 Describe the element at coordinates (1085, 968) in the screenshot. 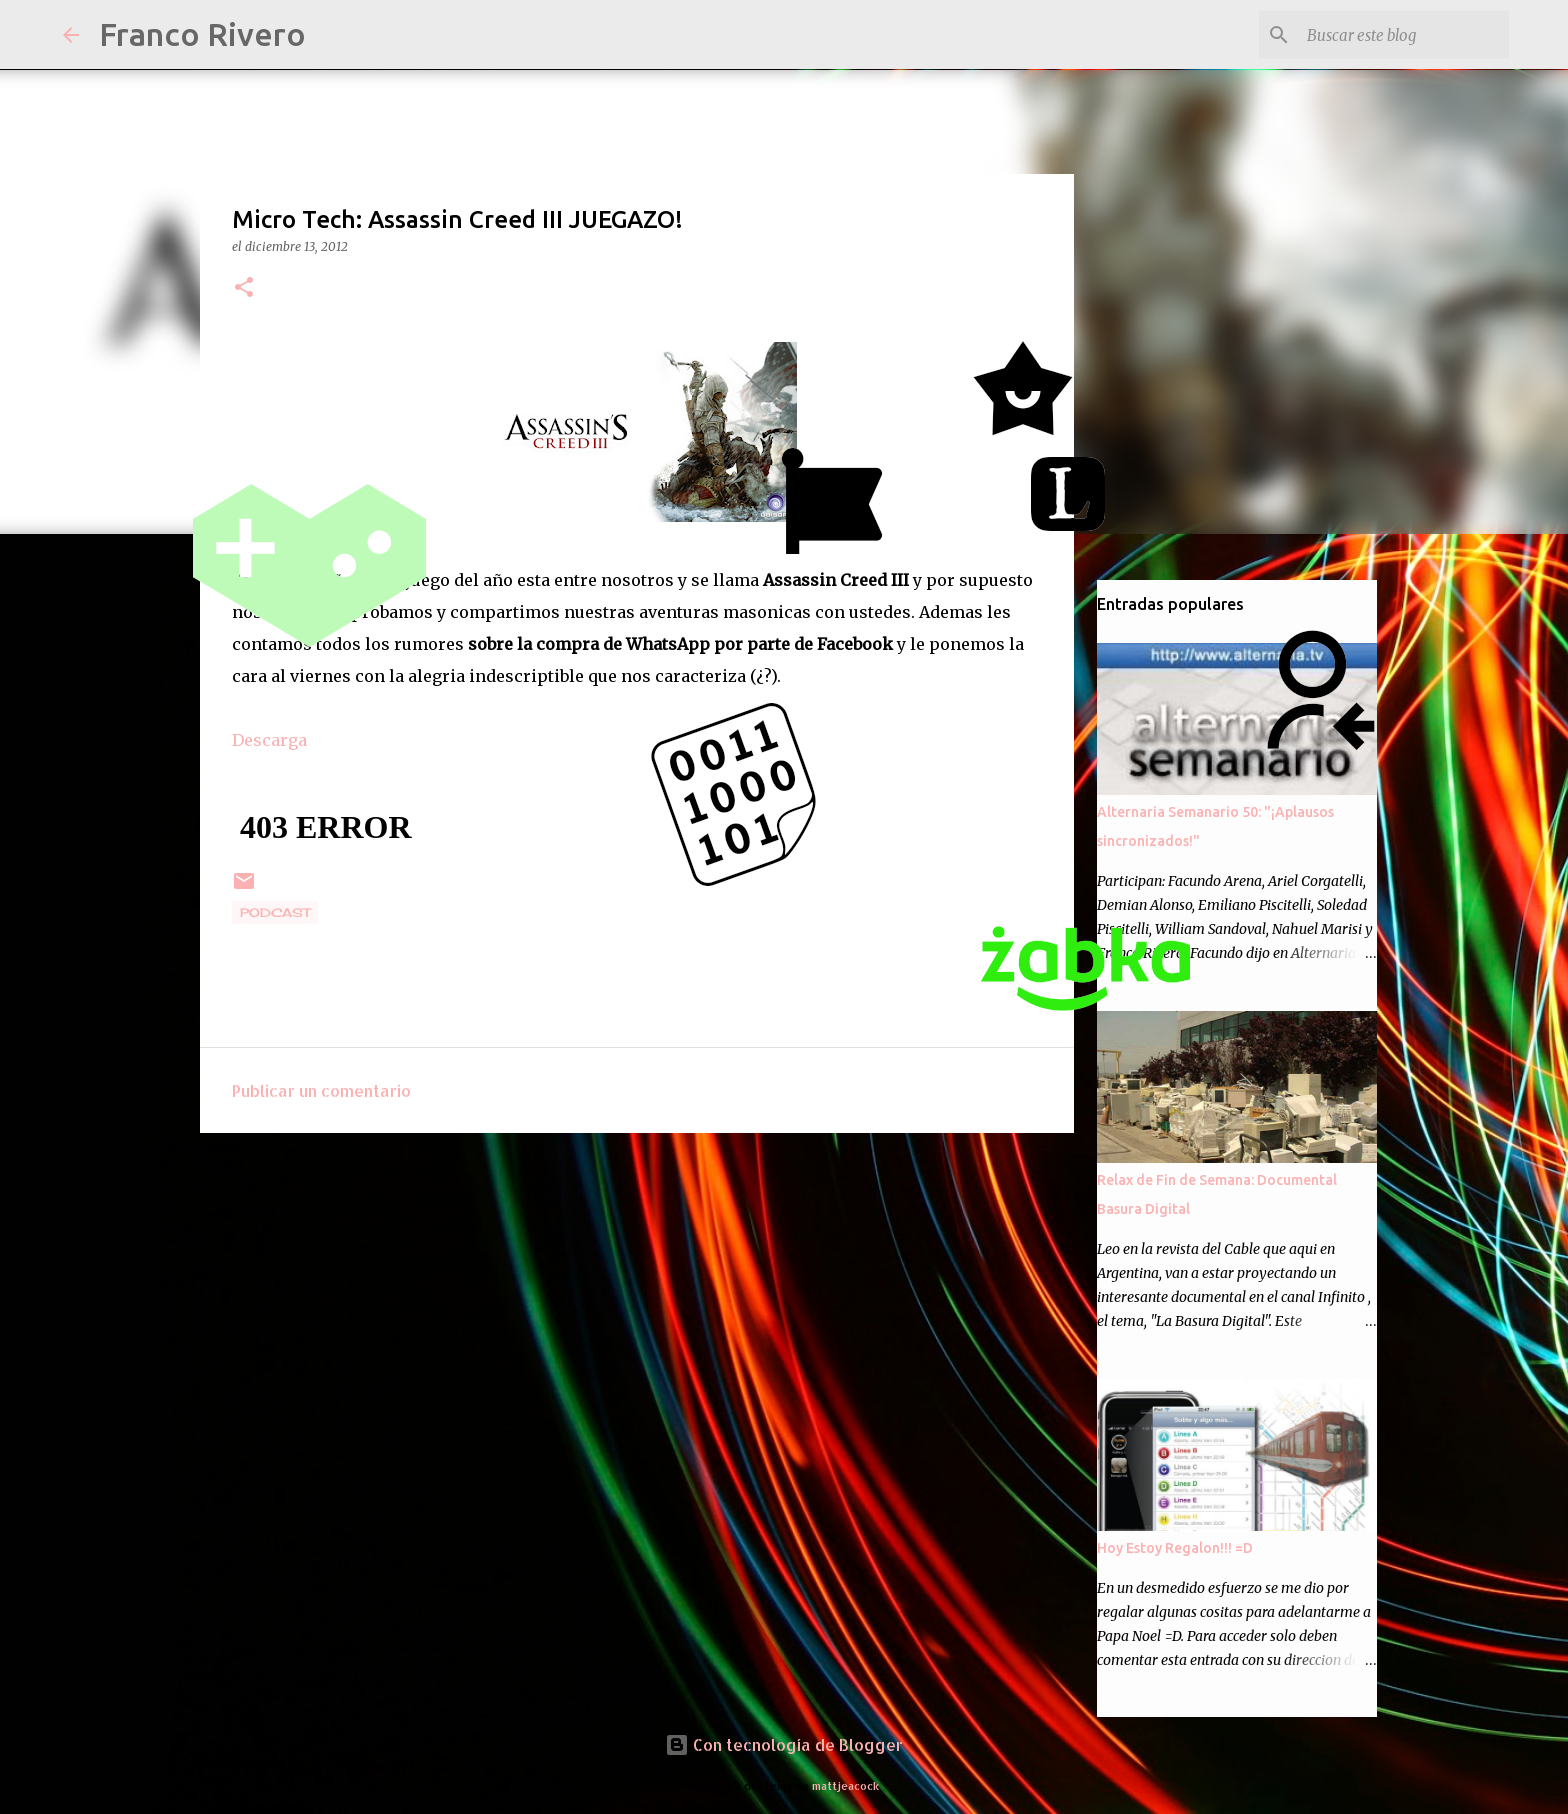

I see `open the Żabka convenience store app` at that location.